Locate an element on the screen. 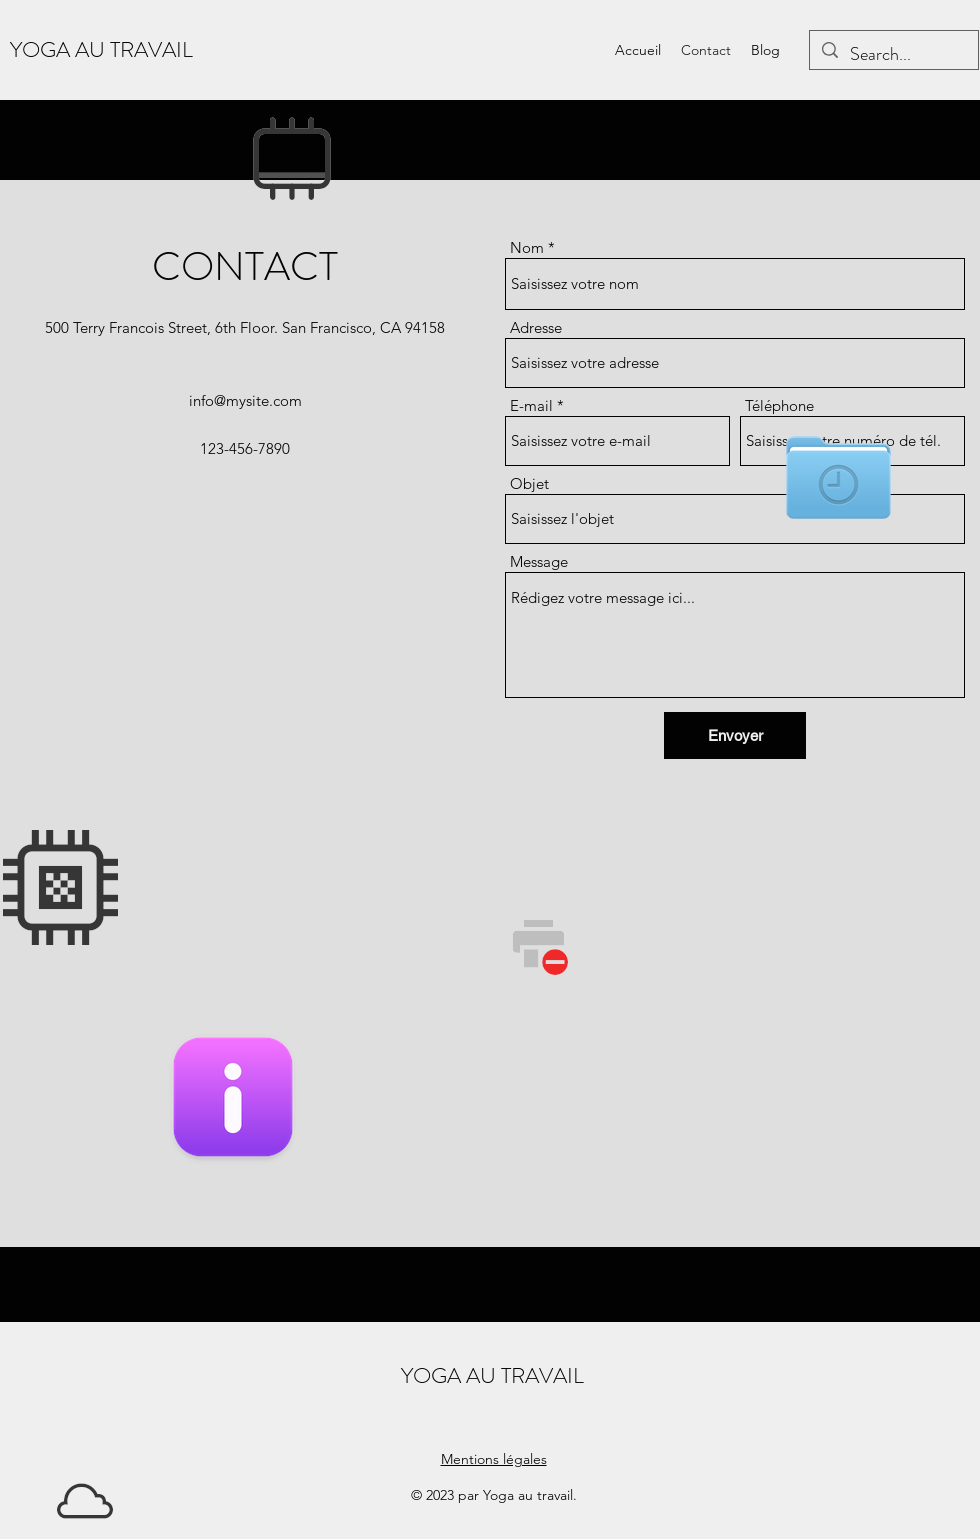 This screenshot has height=1539, width=980. access temporary files folder is located at coordinates (838, 477).